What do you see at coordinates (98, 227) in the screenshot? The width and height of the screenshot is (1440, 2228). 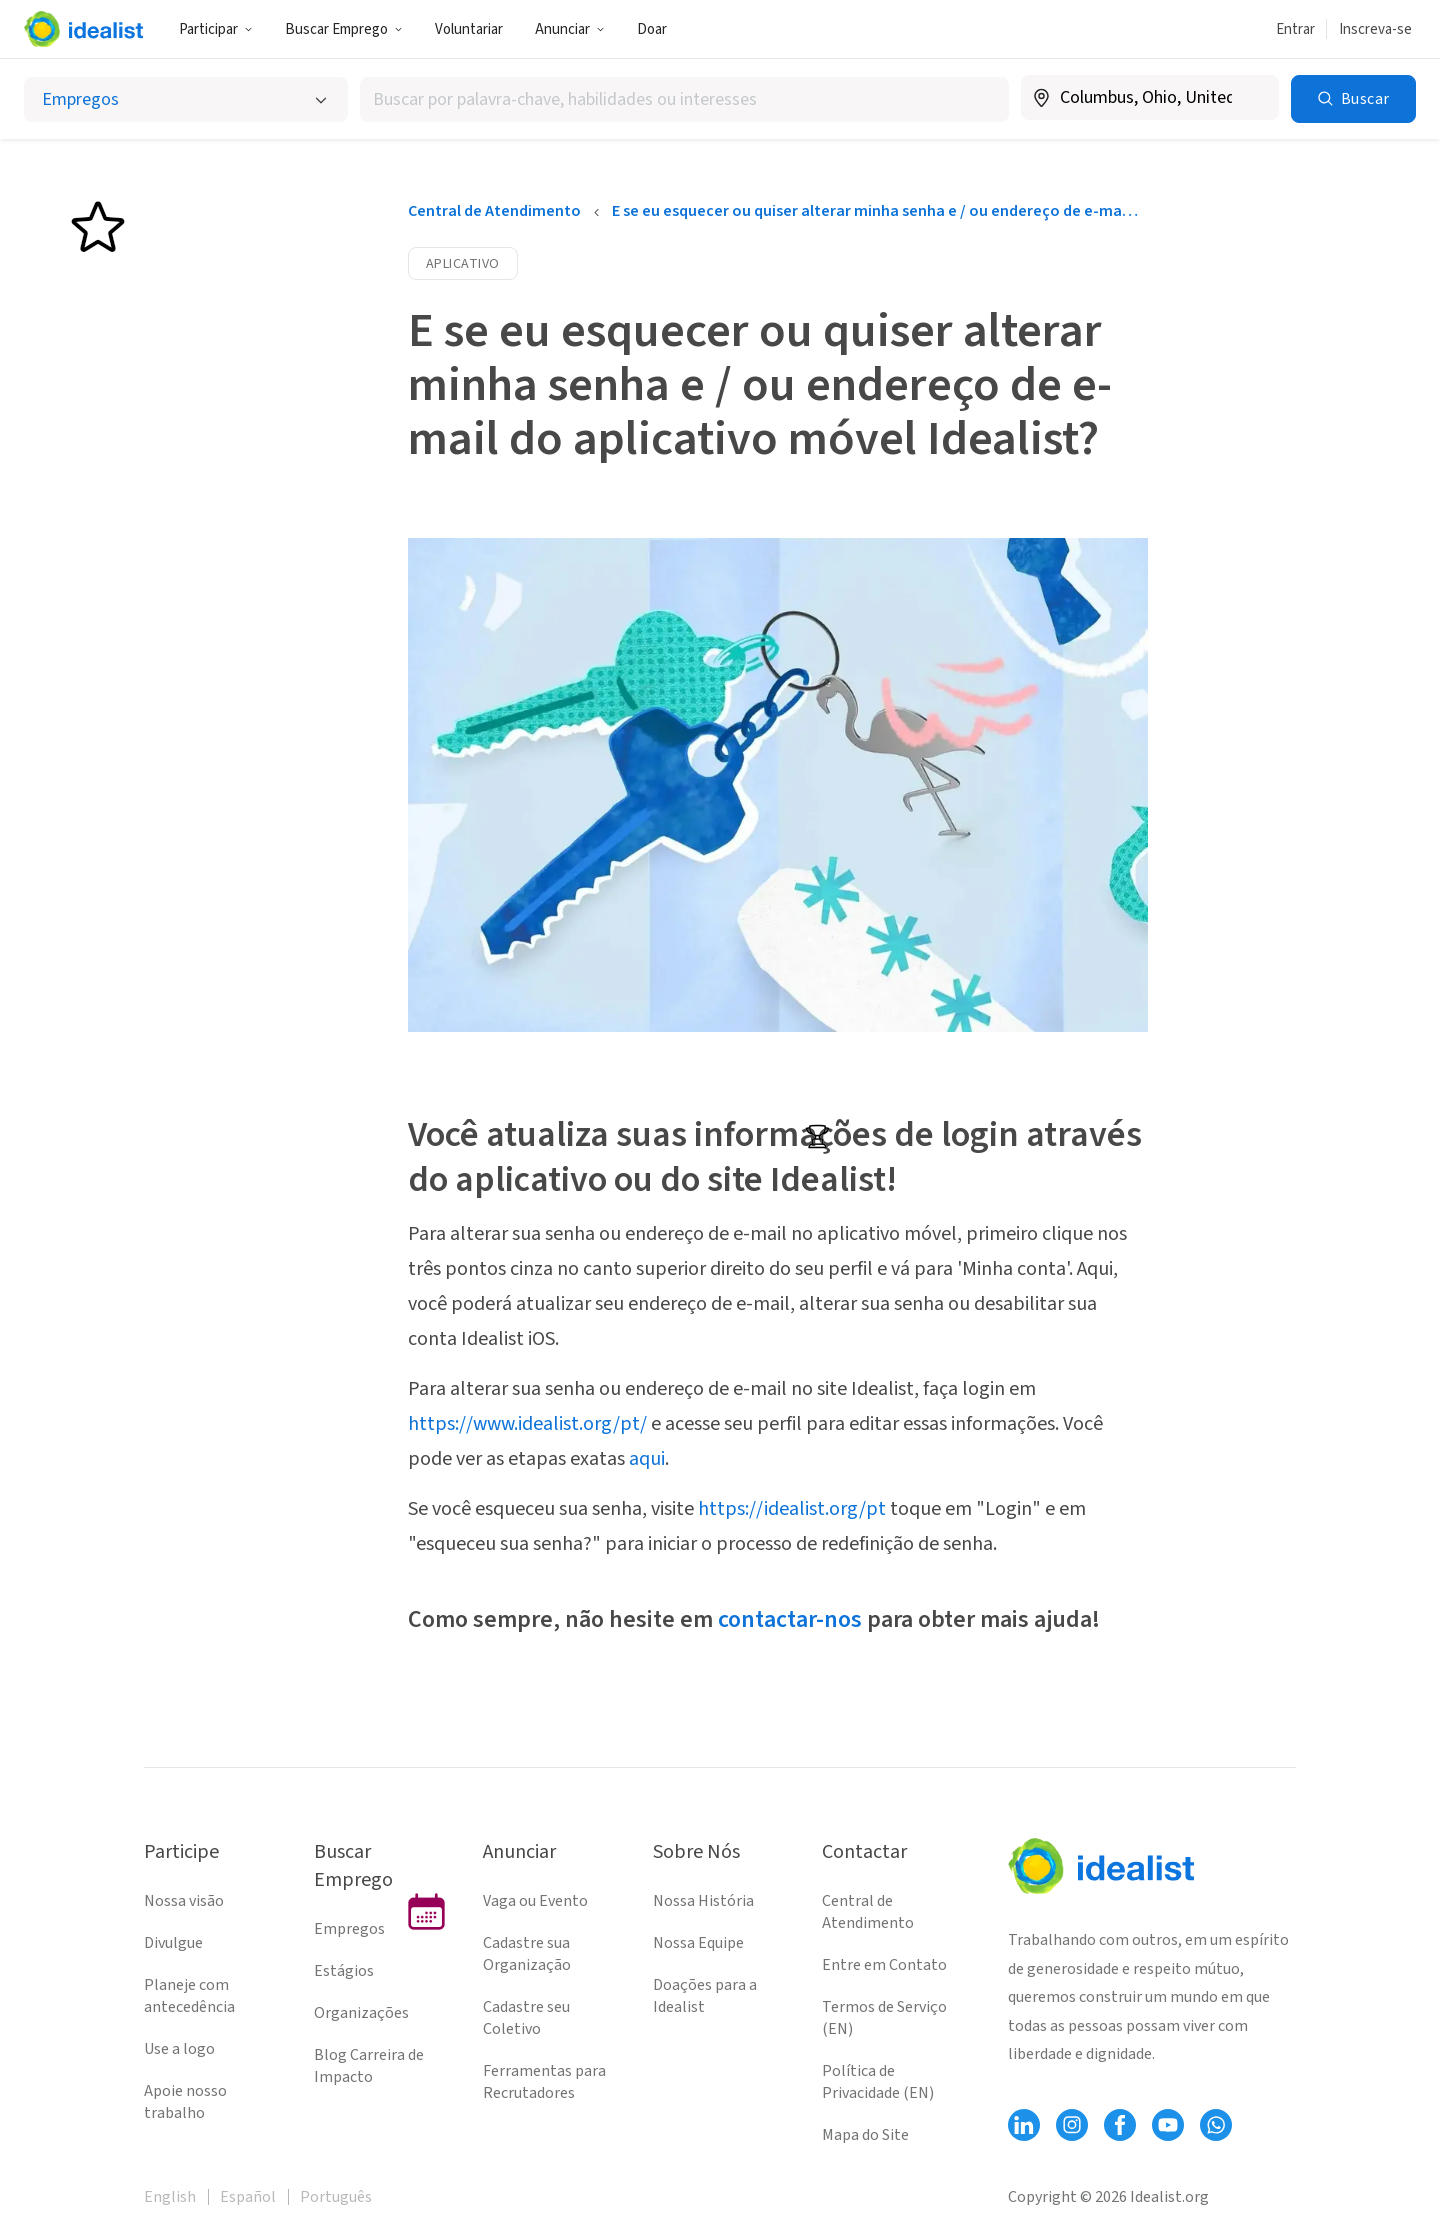 I see `add item to favorites` at bounding box center [98, 227].